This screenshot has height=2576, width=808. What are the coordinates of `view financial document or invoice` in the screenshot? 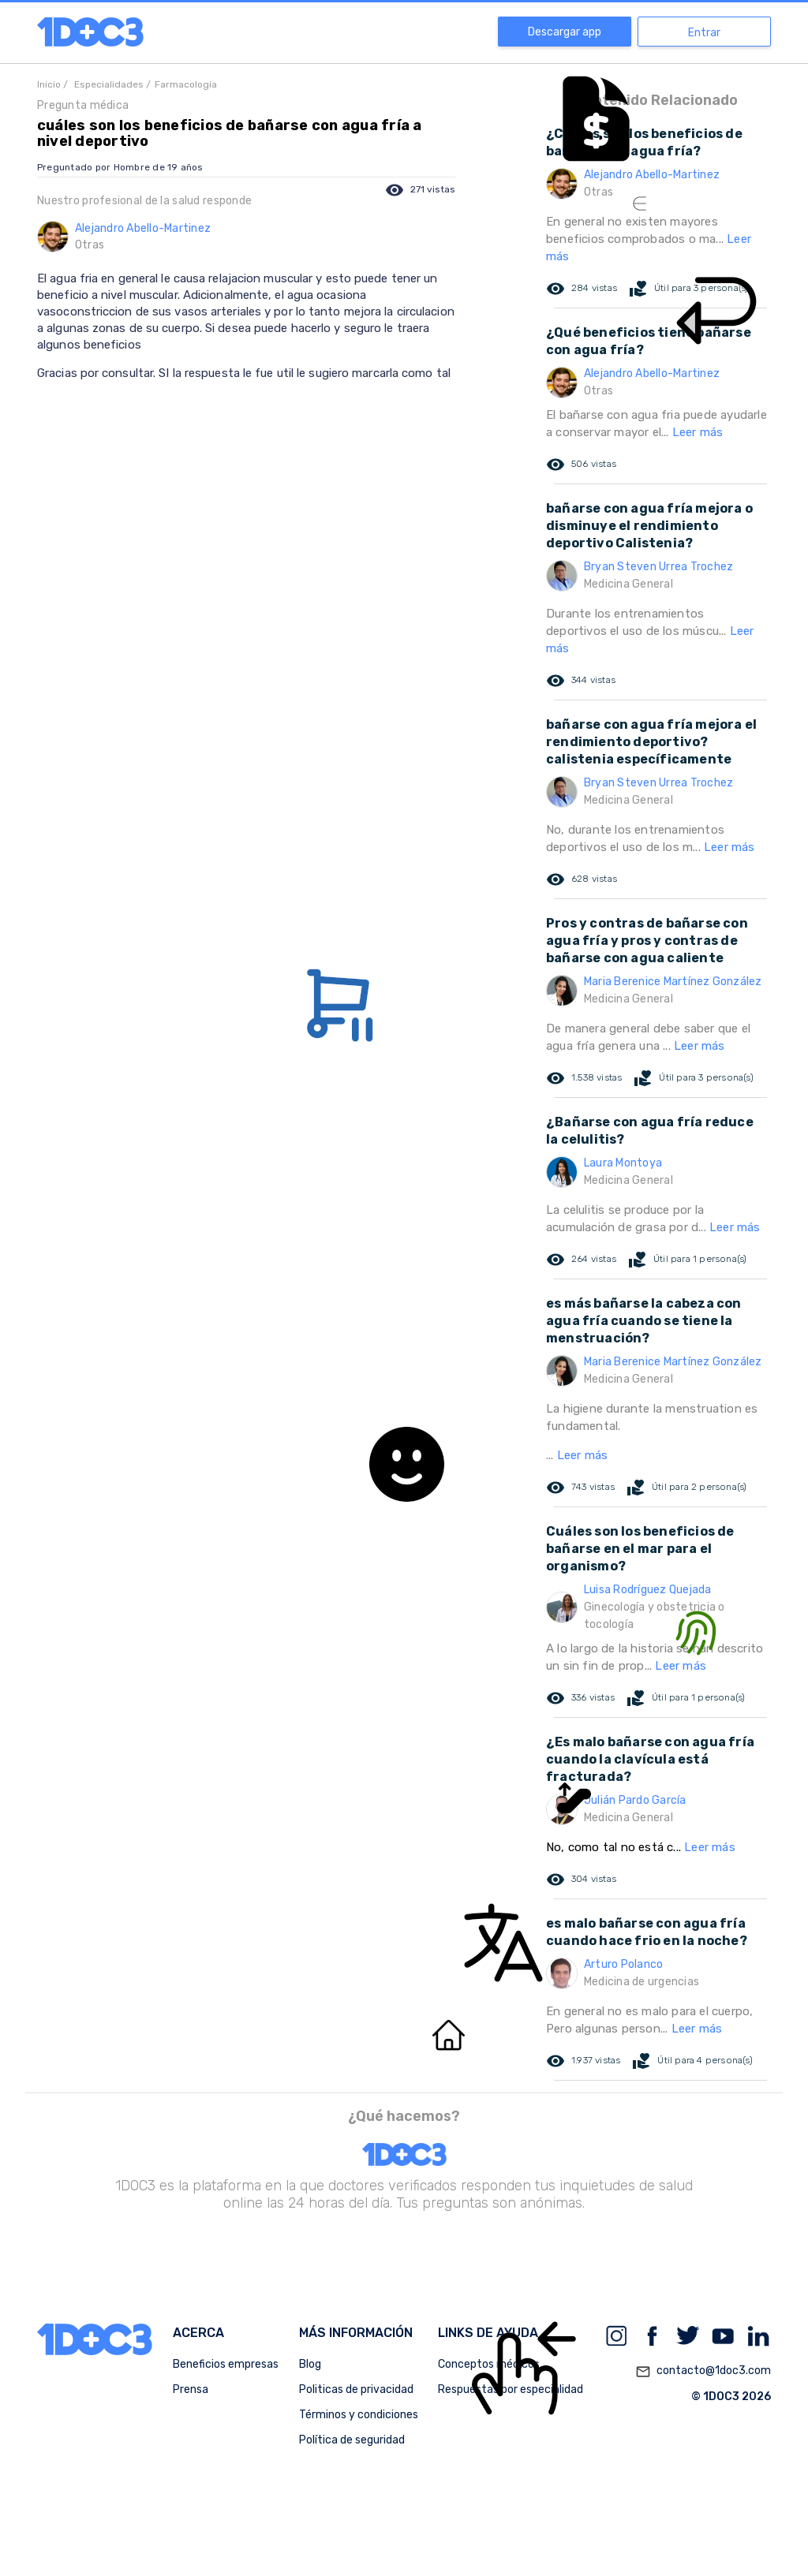 It's located at (596, 118).